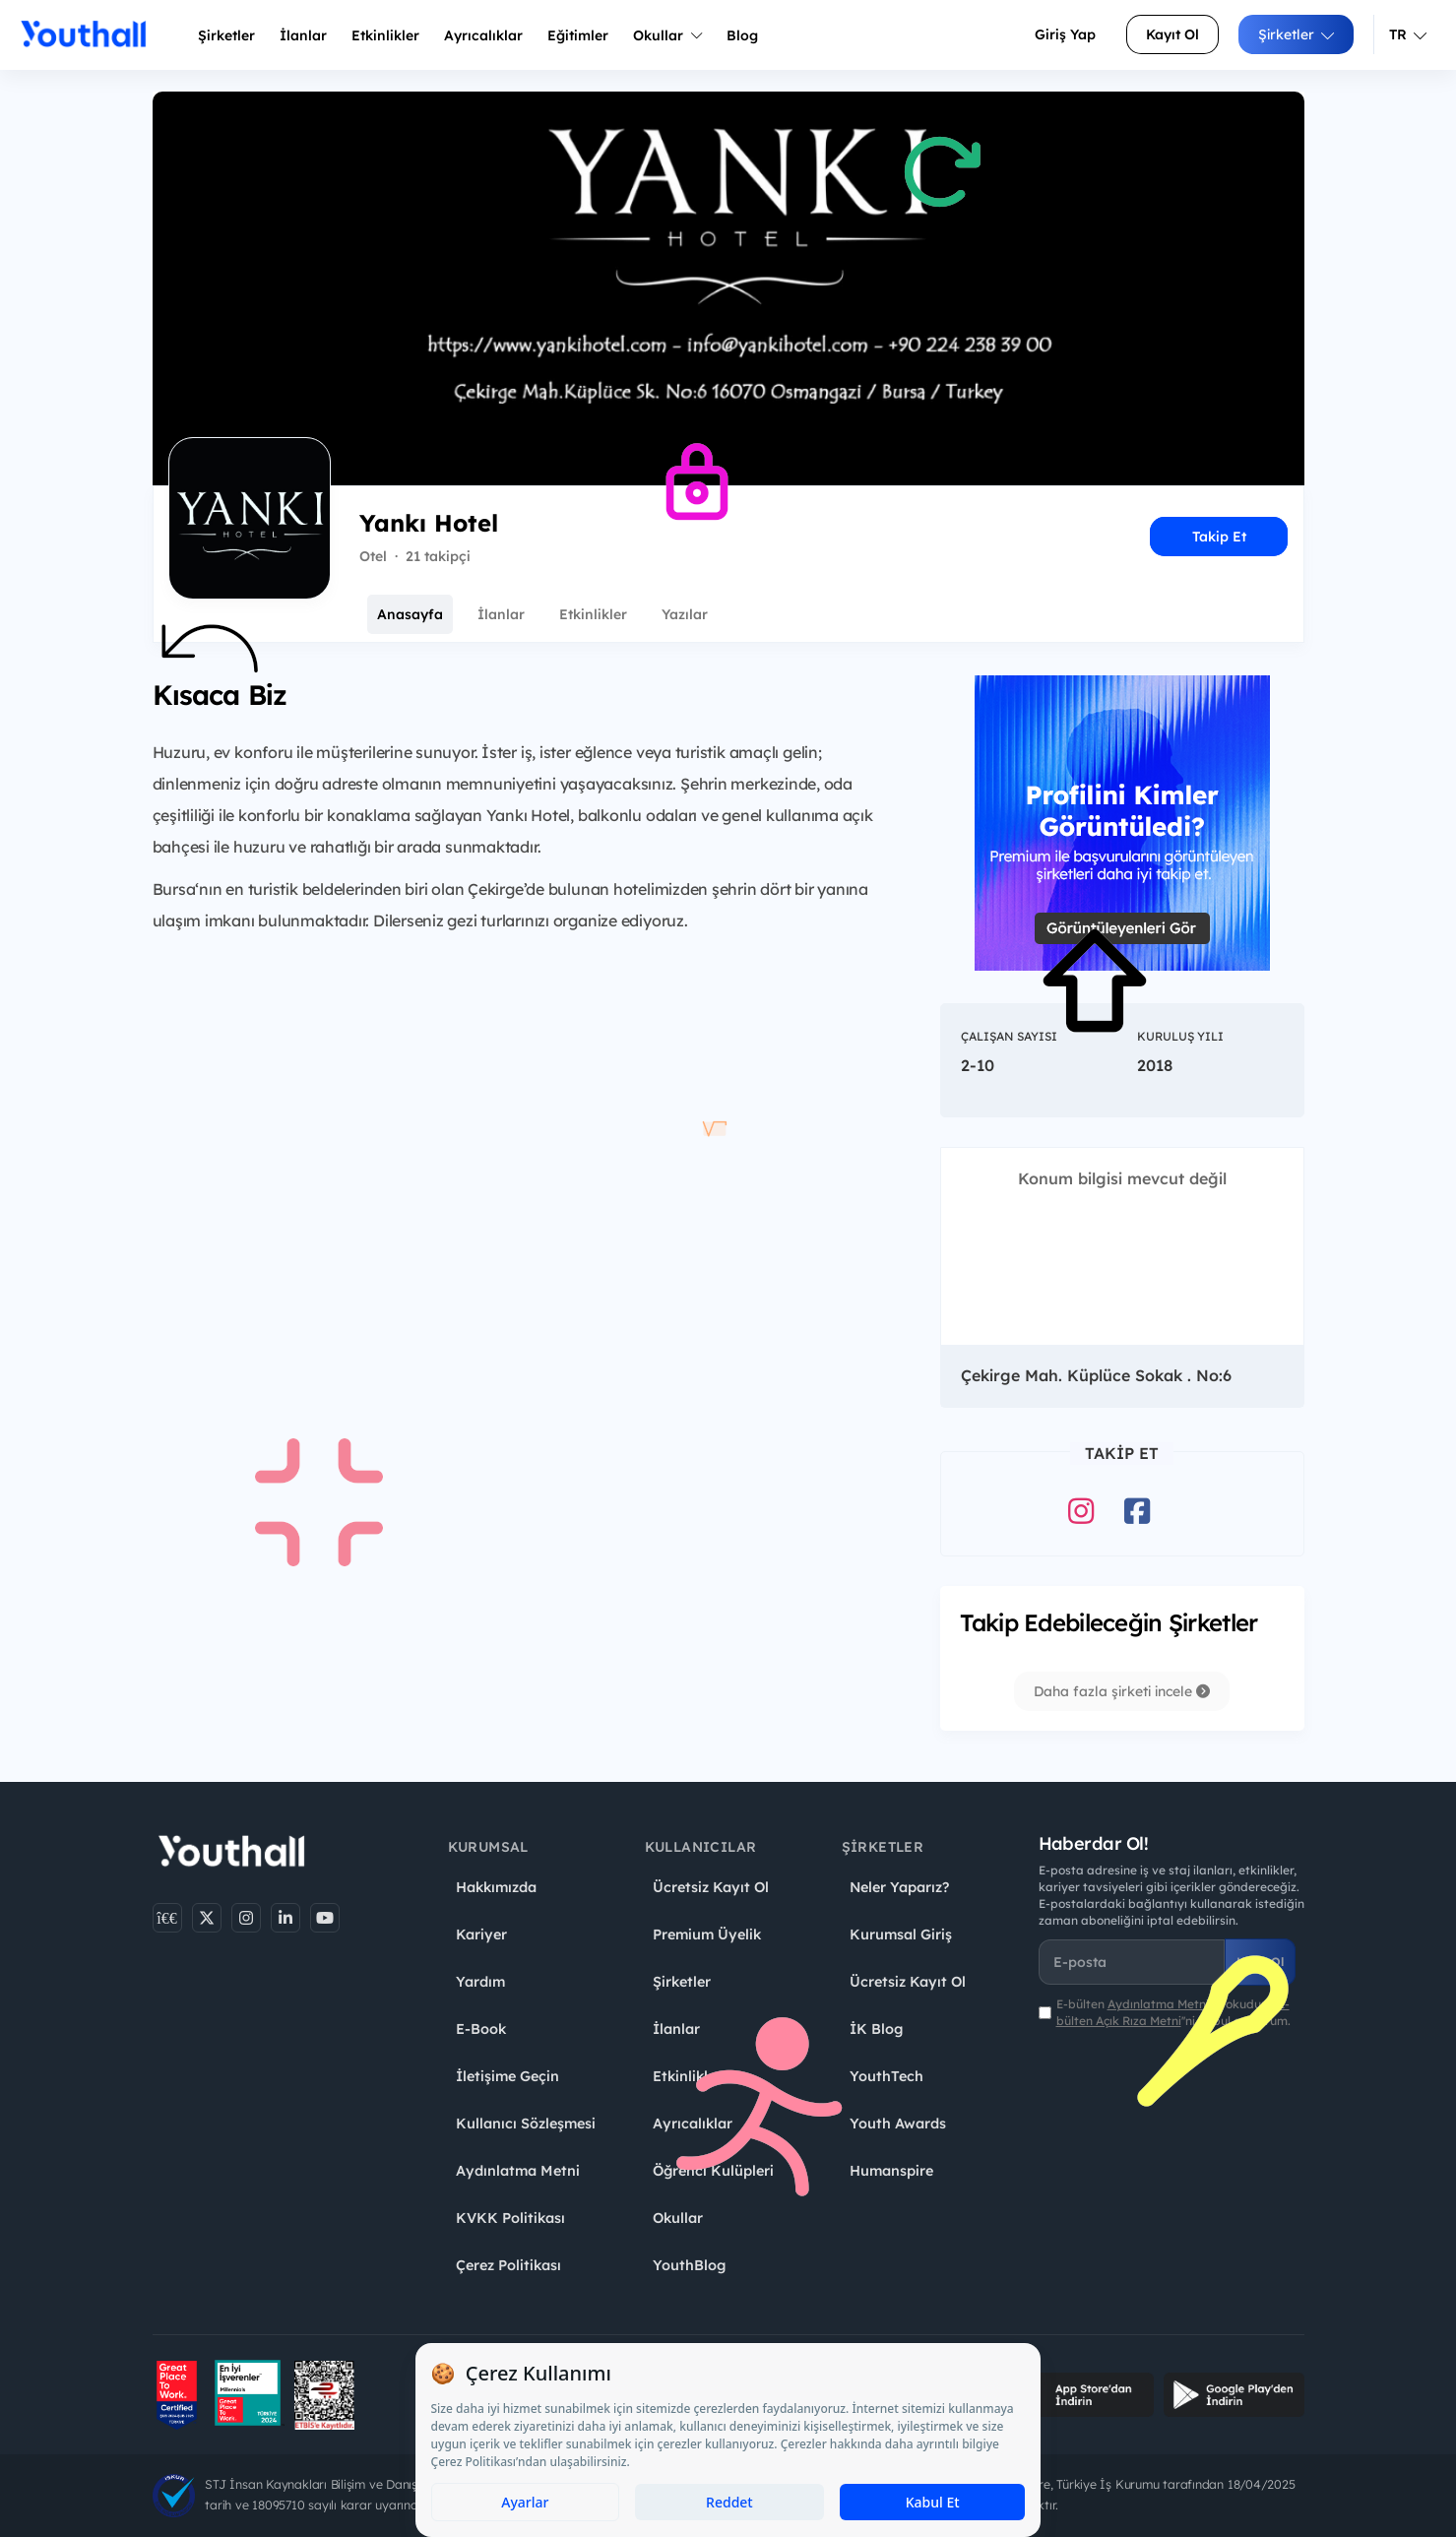  I want to click on undo previous action, so click(212, 645).